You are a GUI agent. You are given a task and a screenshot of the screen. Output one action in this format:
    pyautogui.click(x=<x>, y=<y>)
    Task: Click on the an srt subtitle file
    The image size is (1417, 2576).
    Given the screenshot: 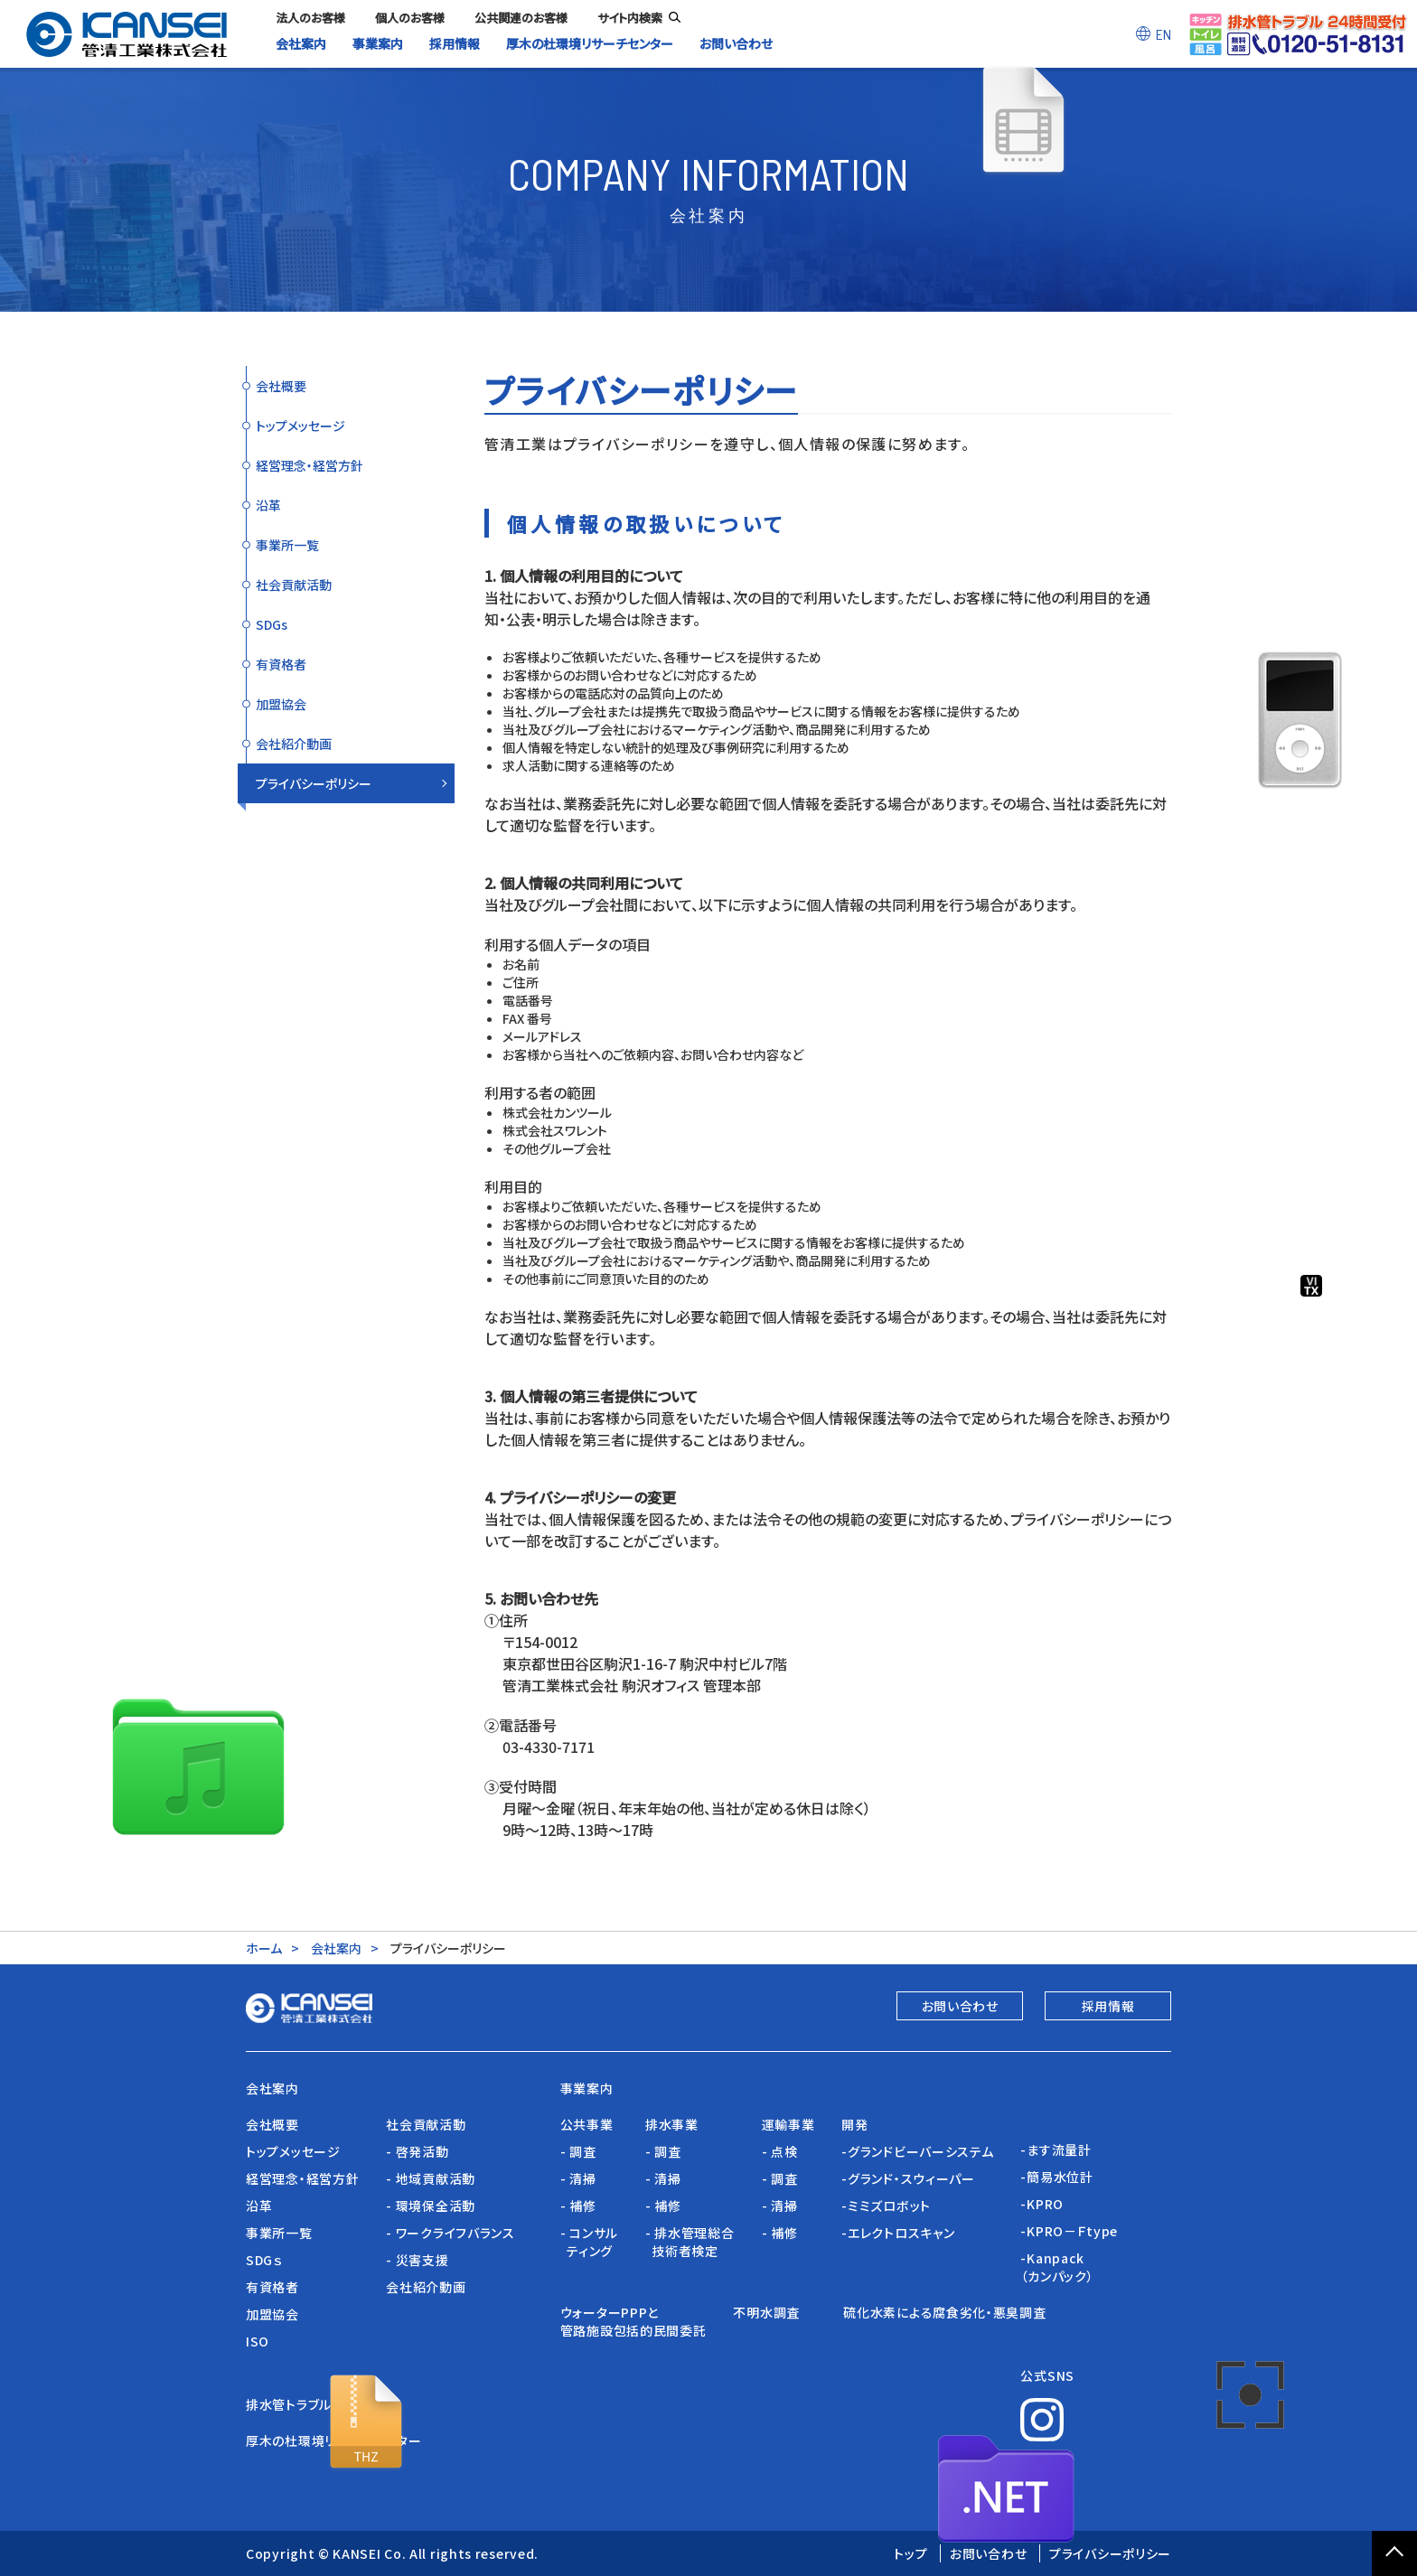 What is the action you would take?
    pyautogui.click(x=1023, y=121)
    